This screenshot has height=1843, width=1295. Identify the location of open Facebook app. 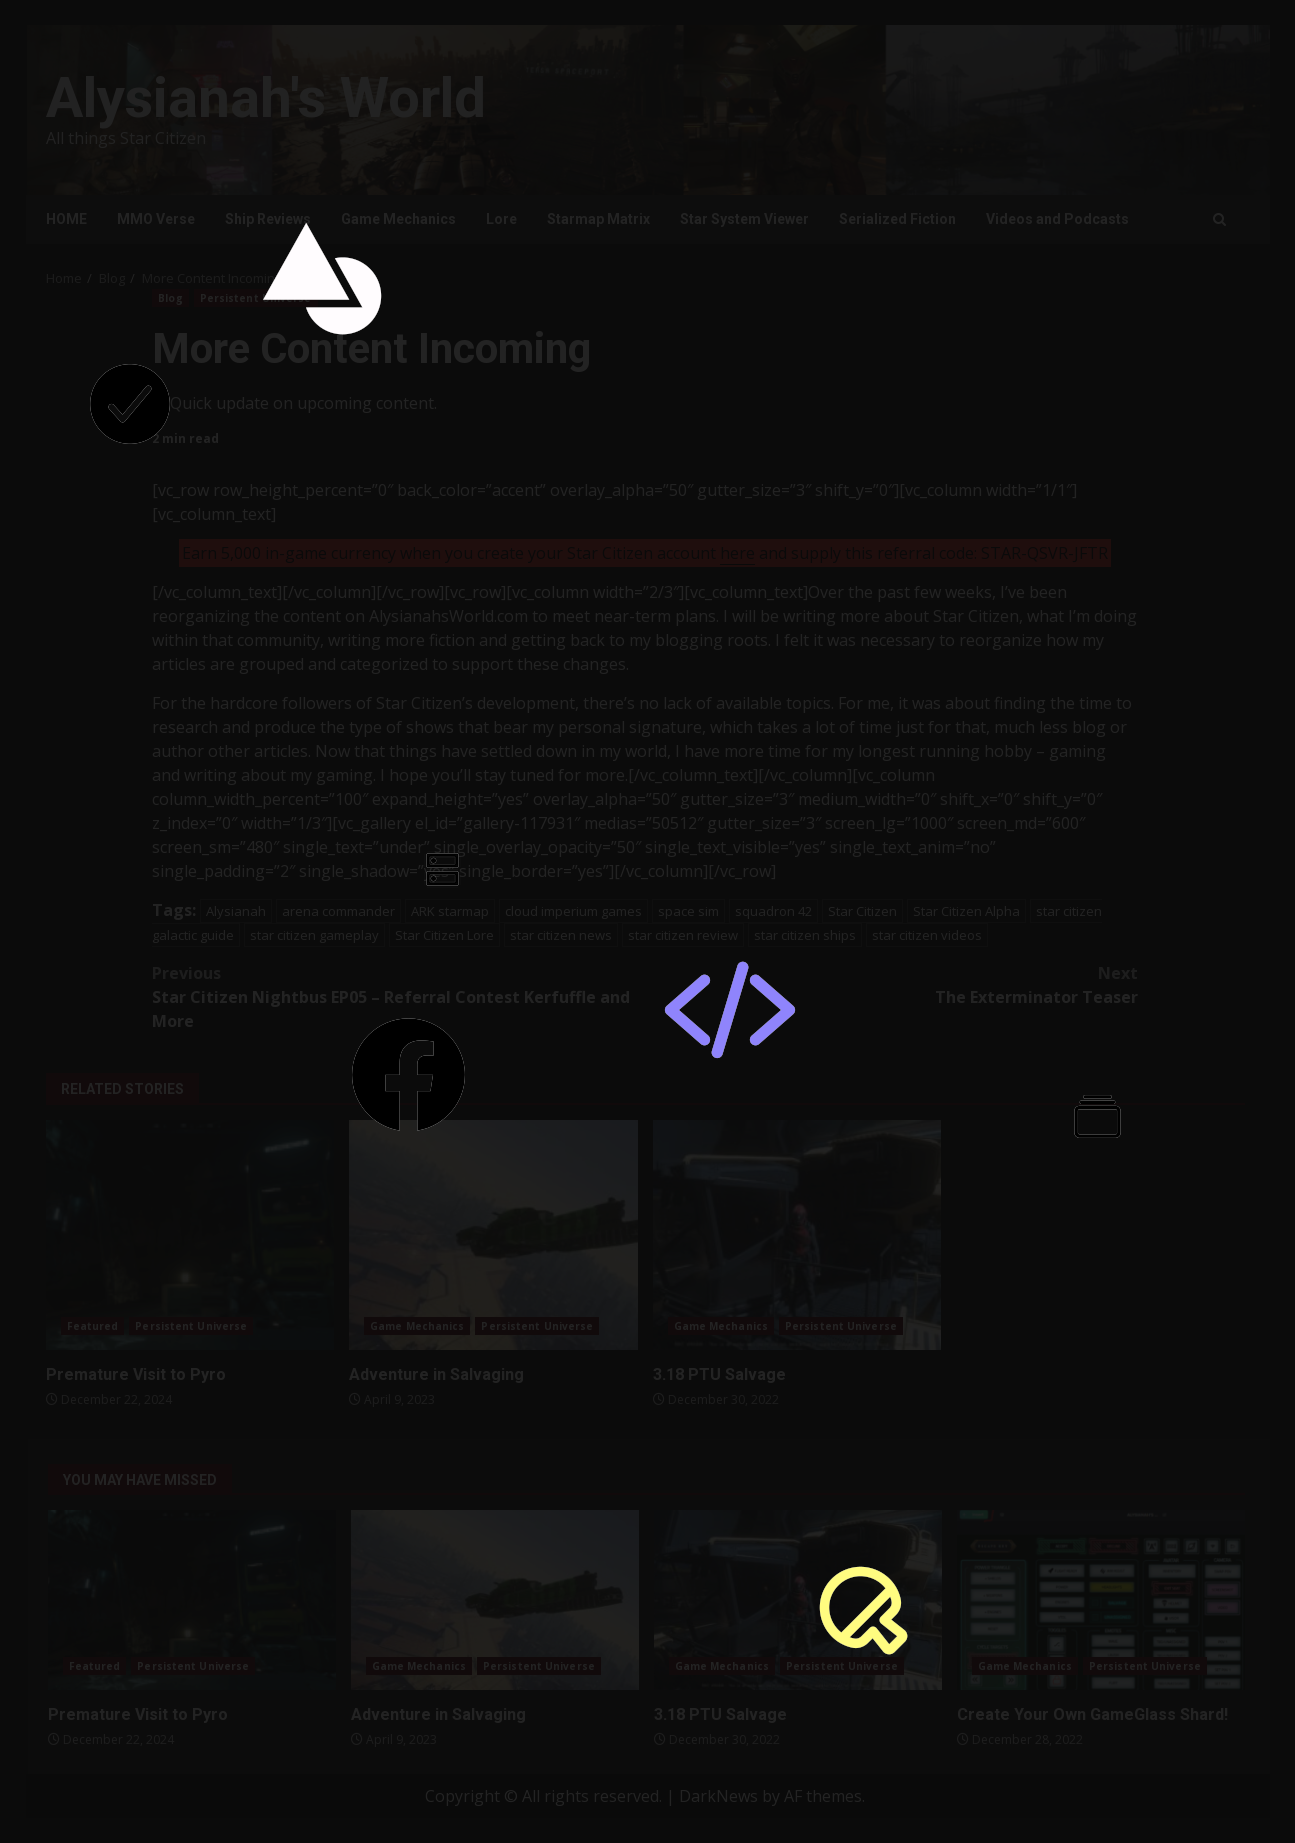
(408, 1074).